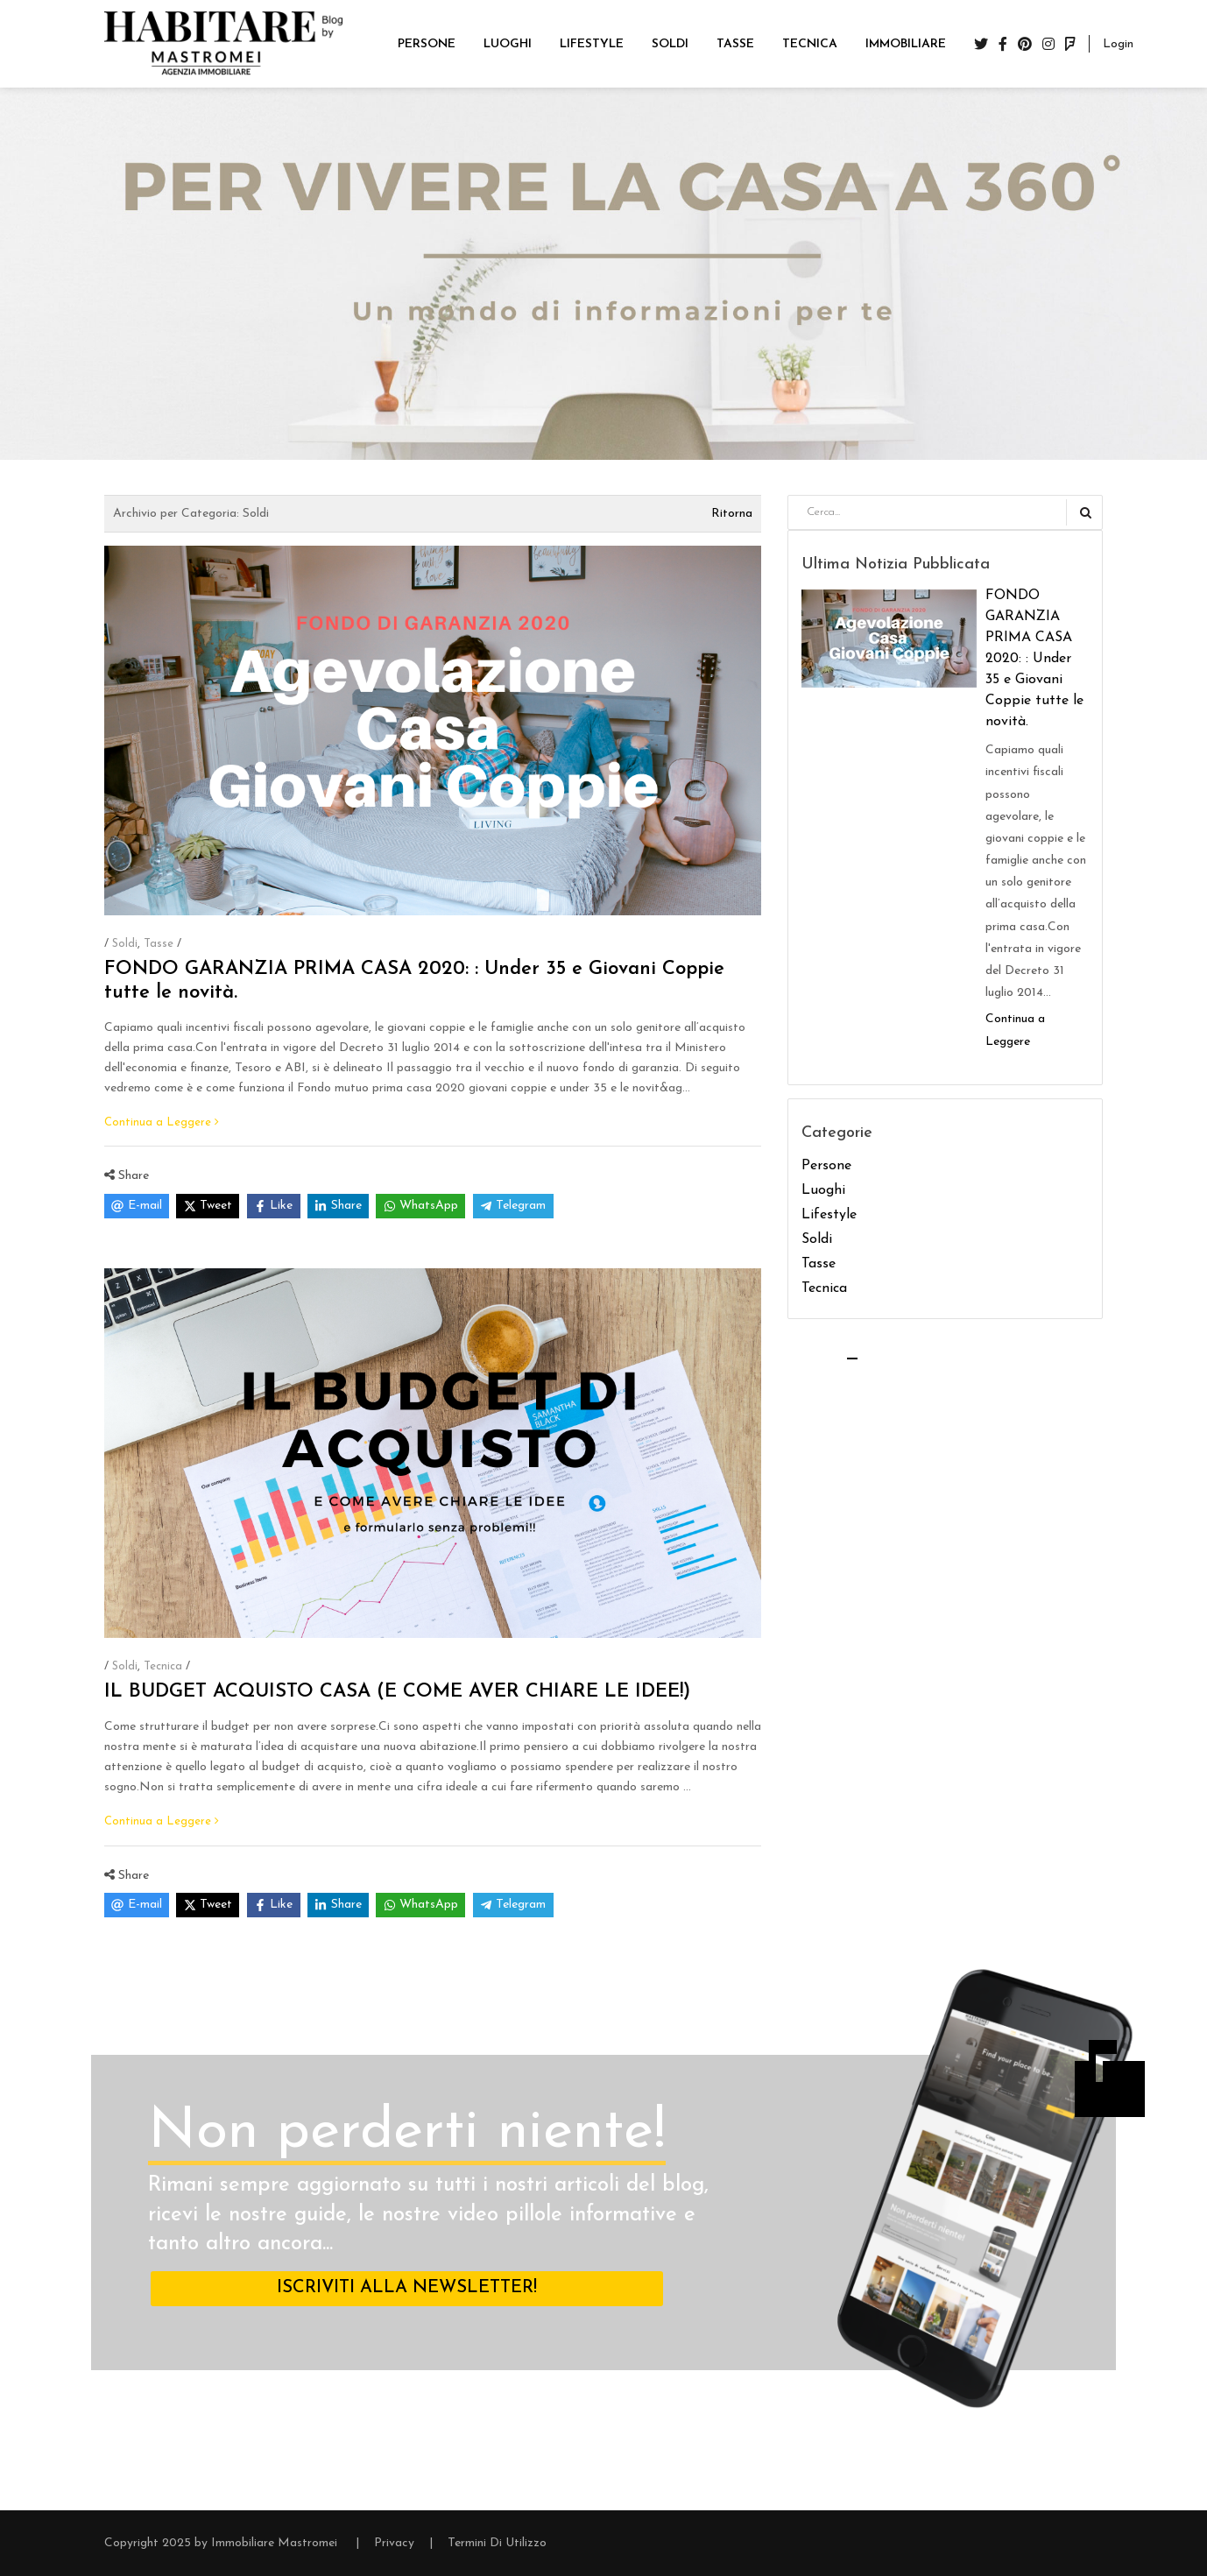 Image resolution: width=1207 pixels, height=2576 pixels. What do you see at coordinates (852, 1359) in the screenshot?
I see `remove an item from a list` at bounding box center [852, 1359].